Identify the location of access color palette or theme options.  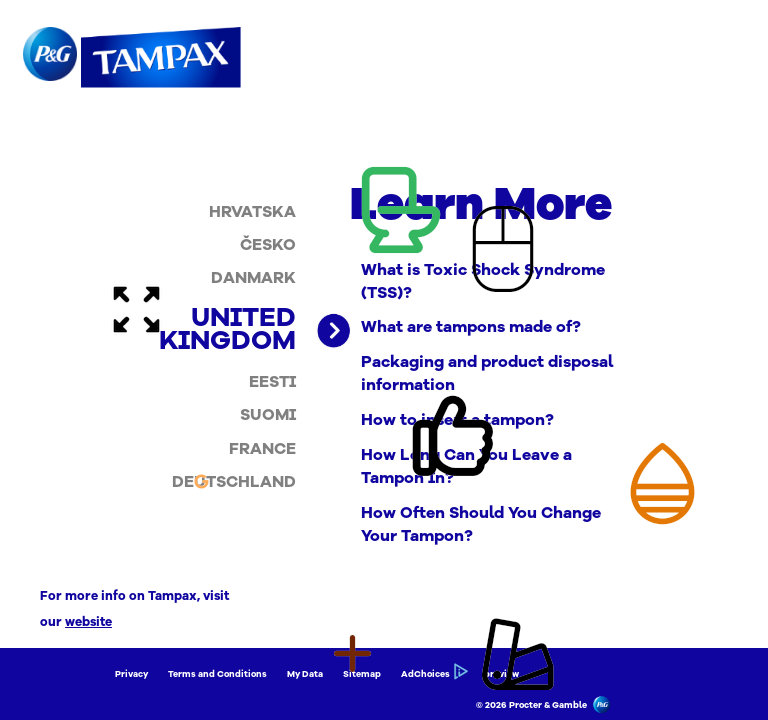
(515, 657).